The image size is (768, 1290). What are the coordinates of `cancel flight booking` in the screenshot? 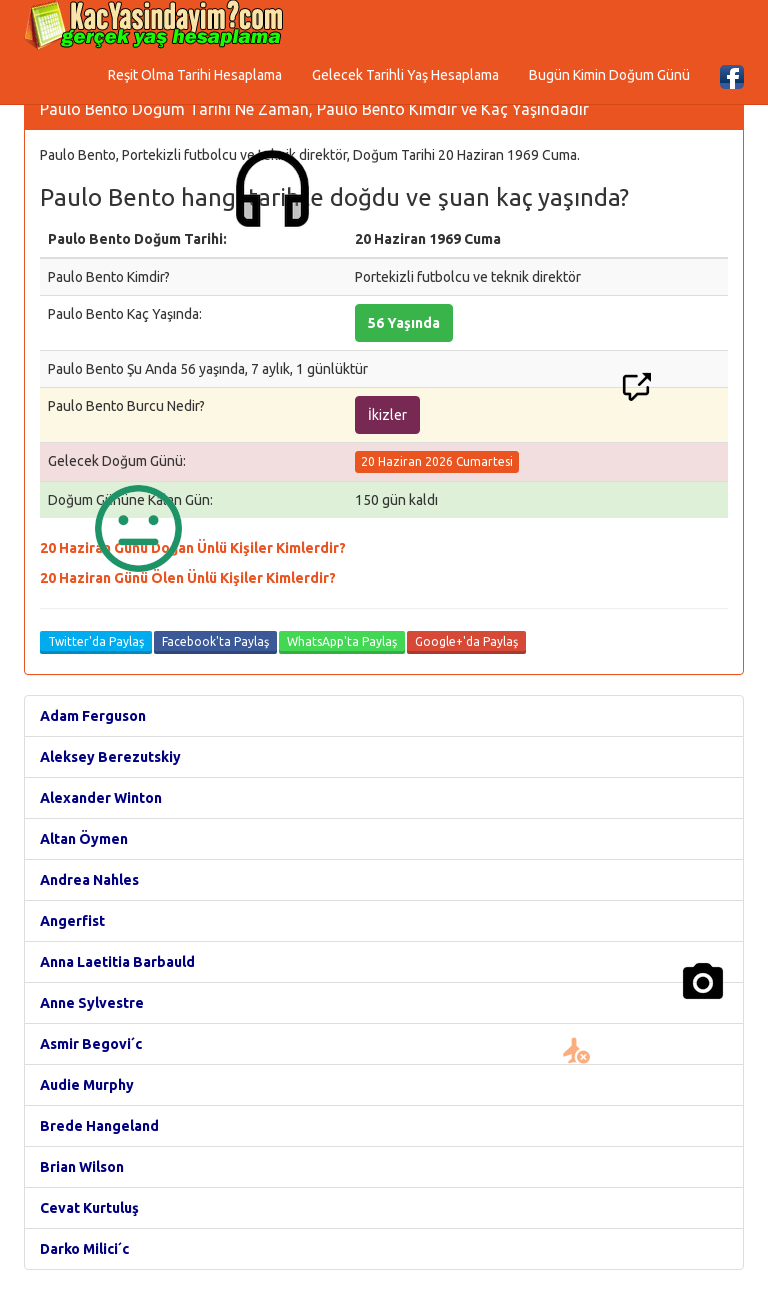 It's located at (575, 1050).